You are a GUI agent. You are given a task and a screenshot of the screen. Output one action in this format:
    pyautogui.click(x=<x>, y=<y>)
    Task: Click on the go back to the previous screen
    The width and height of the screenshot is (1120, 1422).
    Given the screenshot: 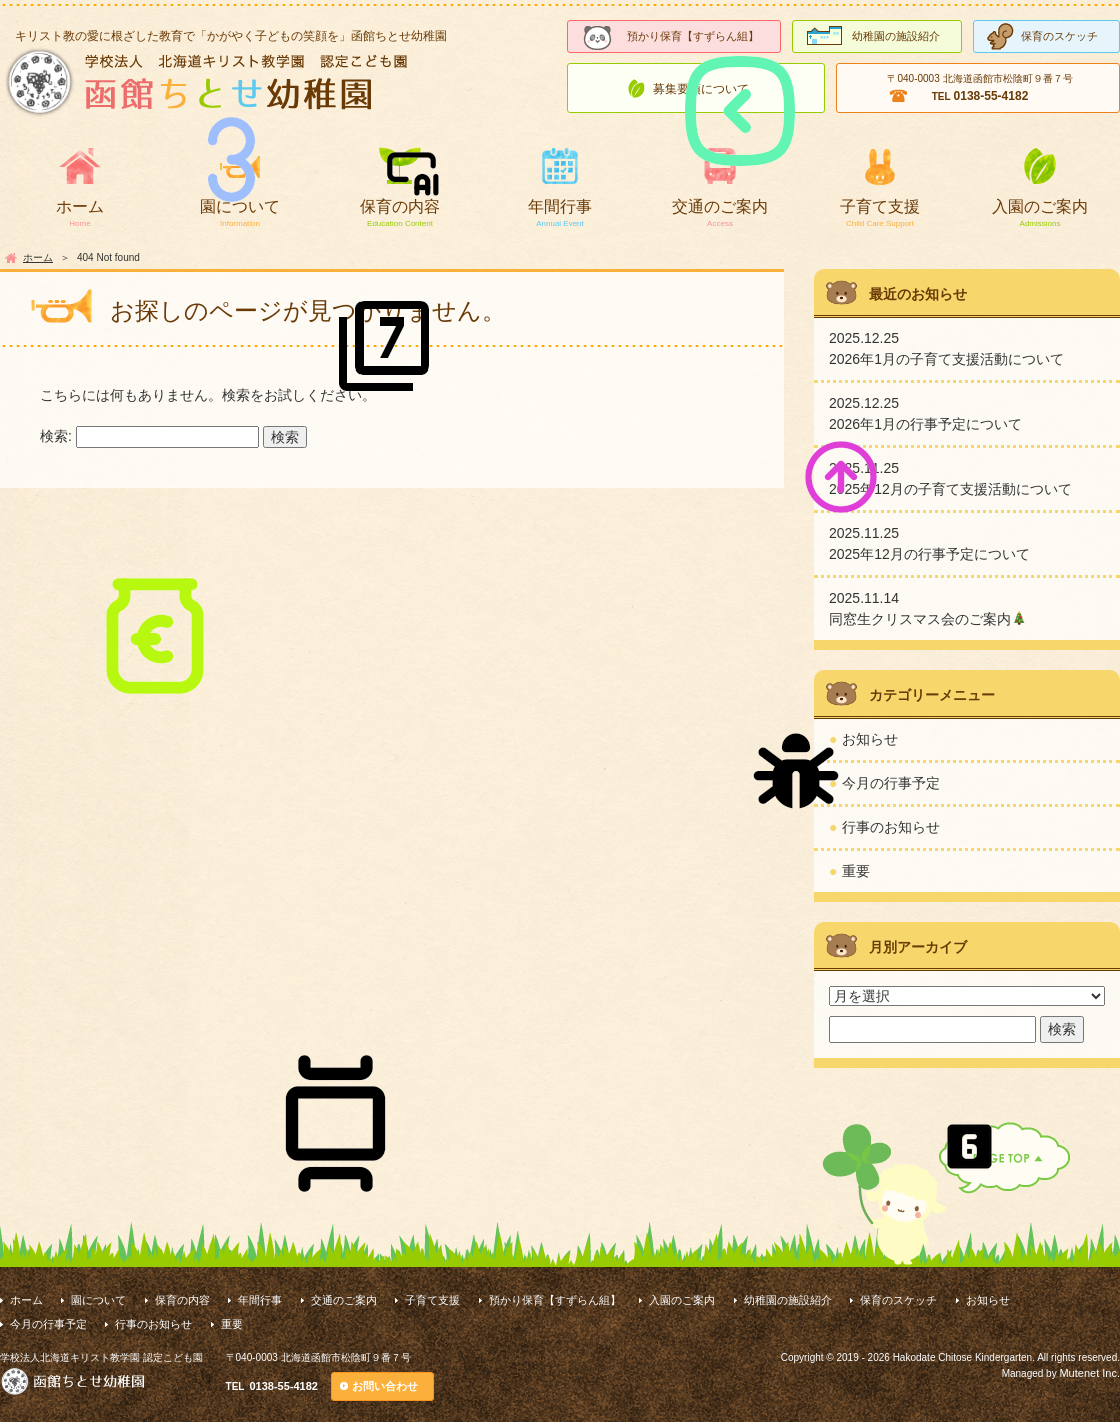 What is the action you would take?
    pyautogui.click(x=740, y=111)
    